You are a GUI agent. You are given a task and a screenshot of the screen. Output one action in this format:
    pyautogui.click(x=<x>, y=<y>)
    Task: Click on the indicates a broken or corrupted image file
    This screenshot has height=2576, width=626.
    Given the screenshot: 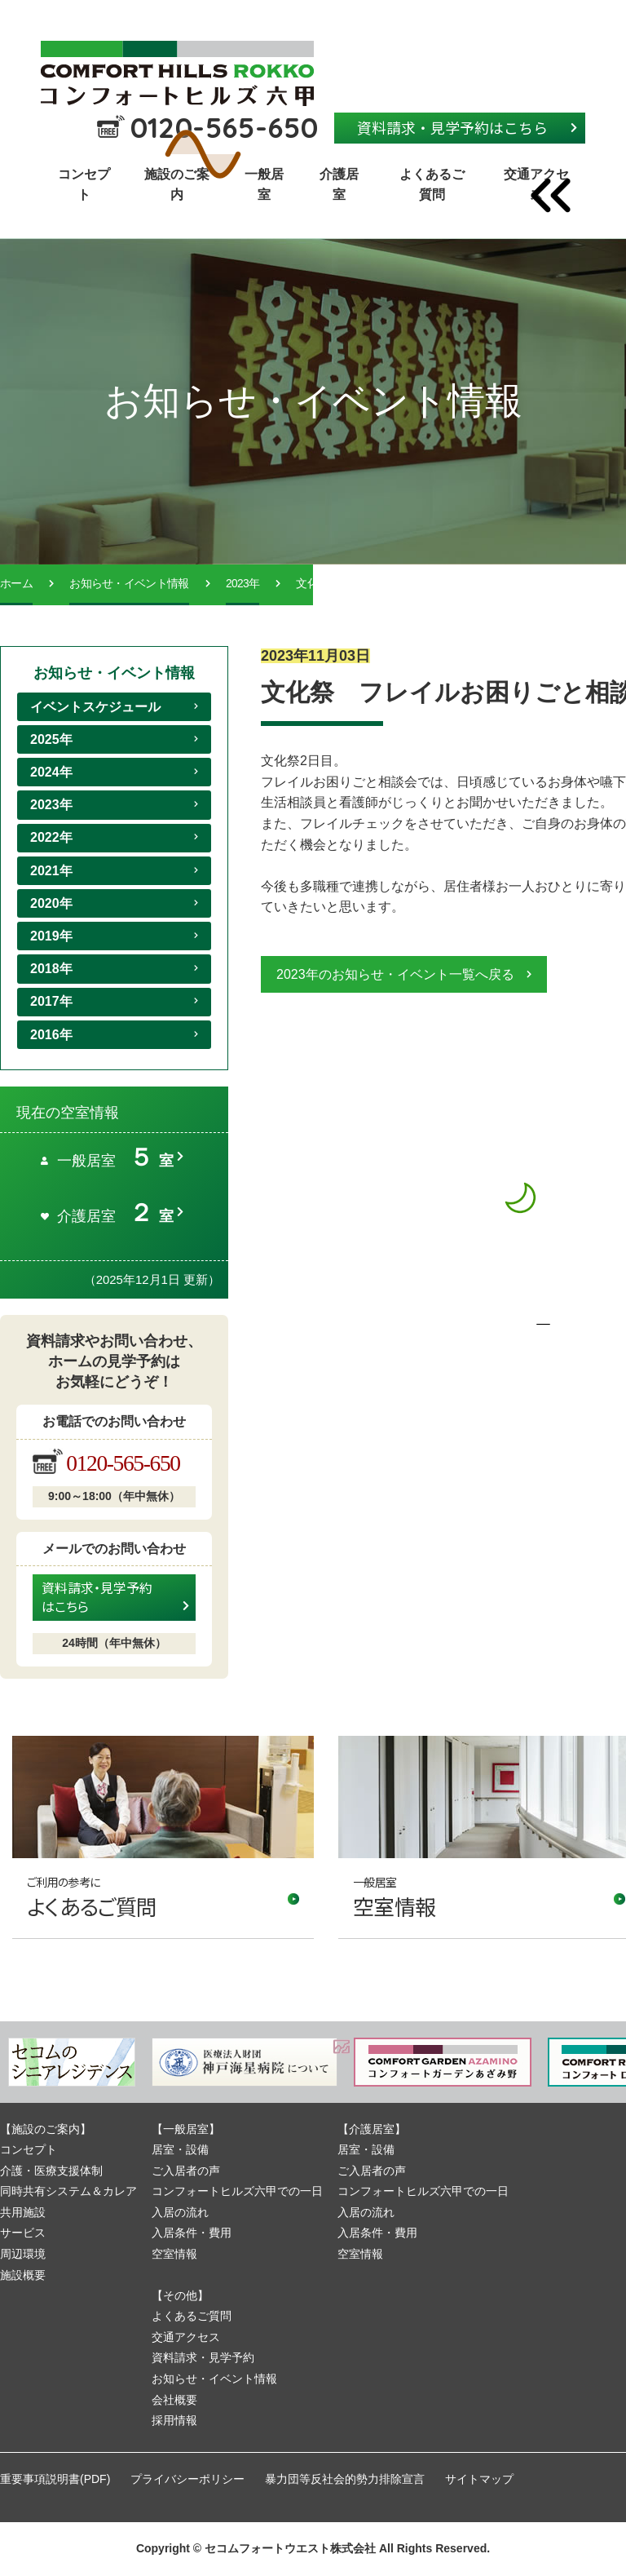 What is the action you would take?
    pyautogui.click(x=342, y=2047)
    